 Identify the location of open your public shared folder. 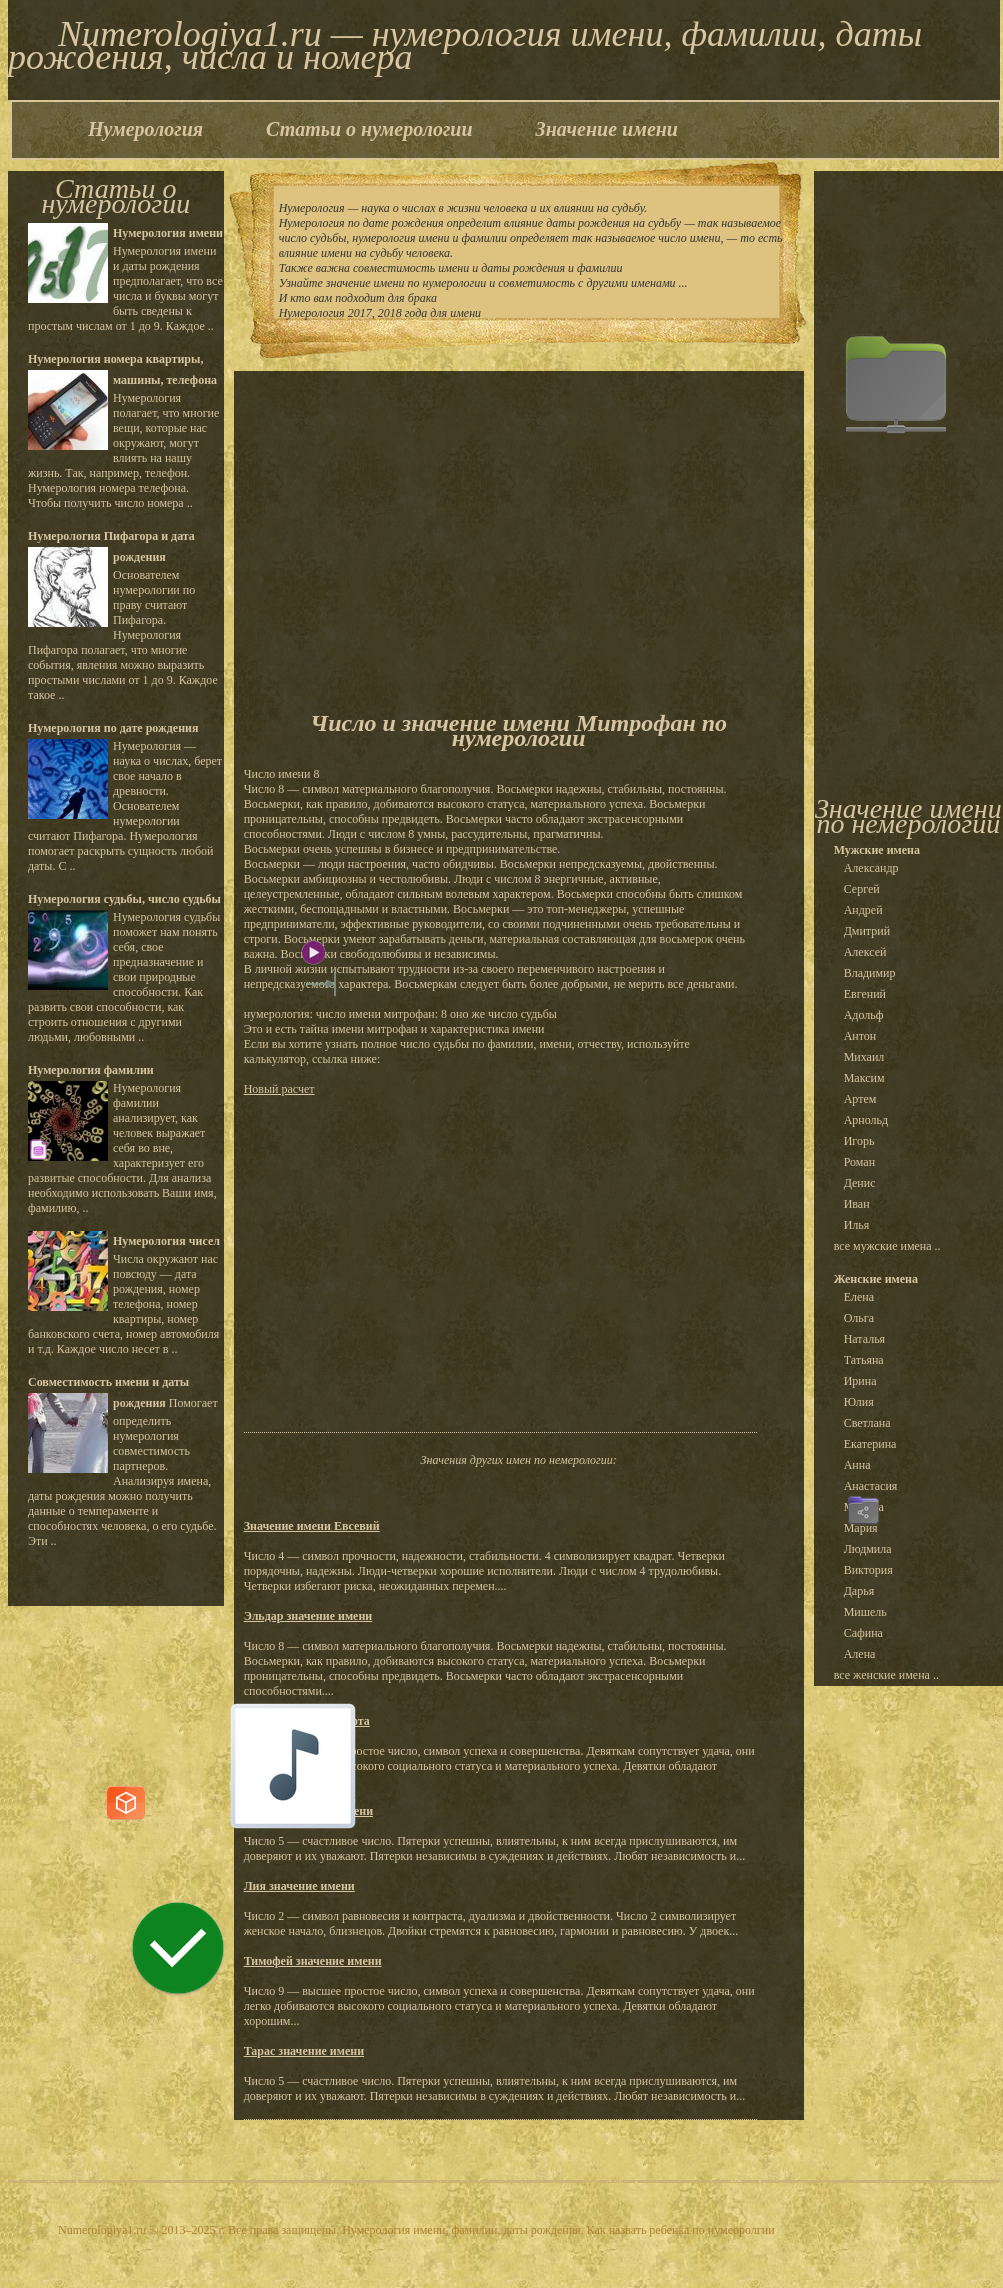
(863, 1509).